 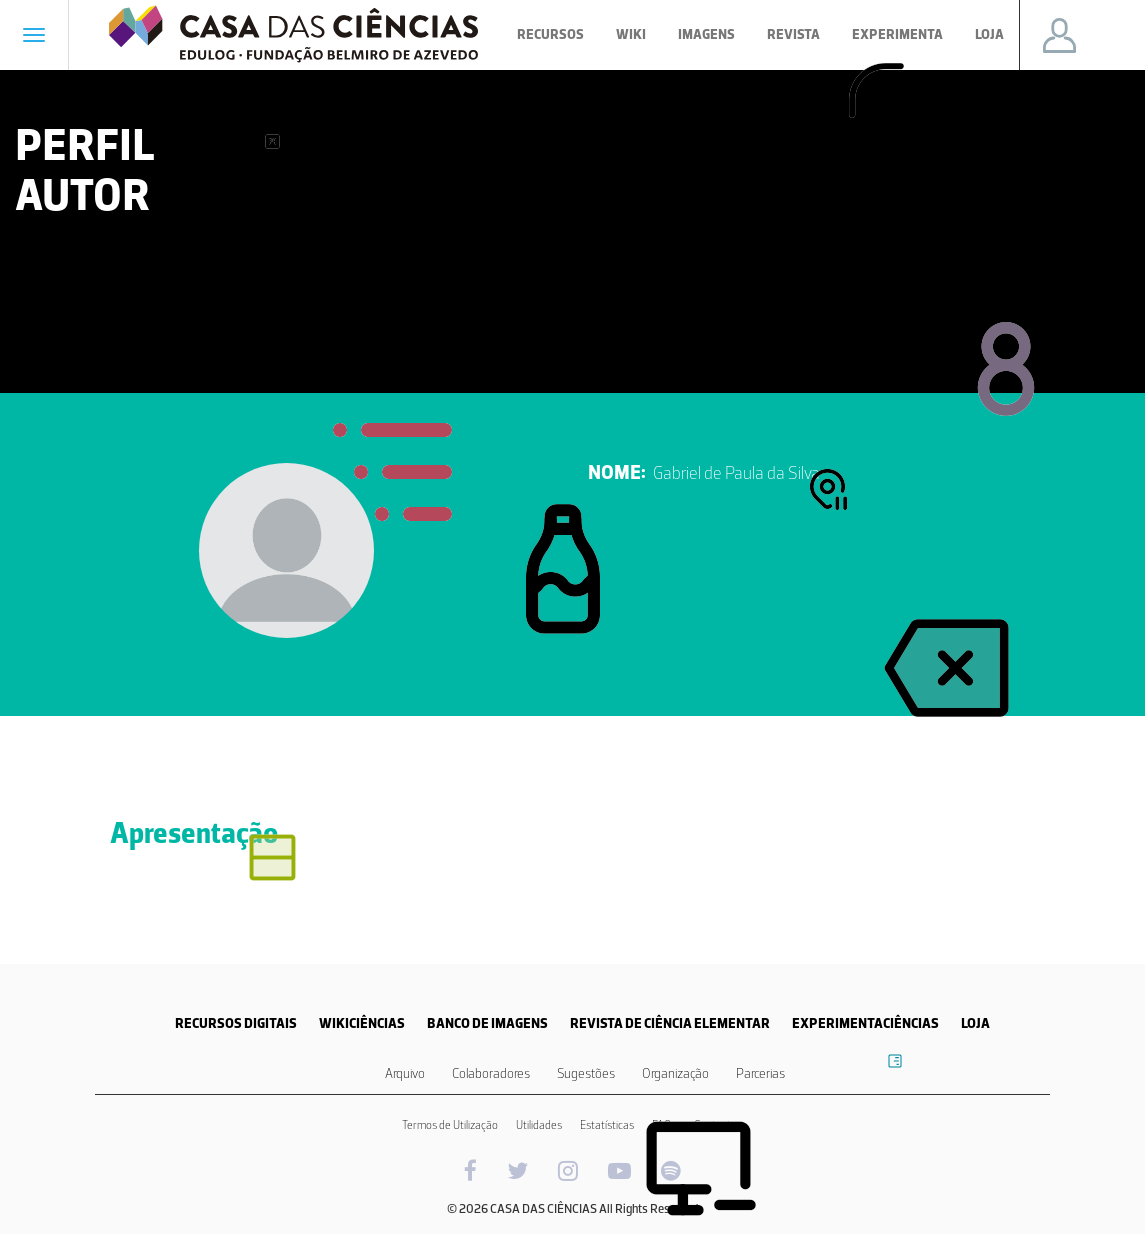 I want to click on indicates the number eight in a list or sequence, so click(x=1006, y=369).